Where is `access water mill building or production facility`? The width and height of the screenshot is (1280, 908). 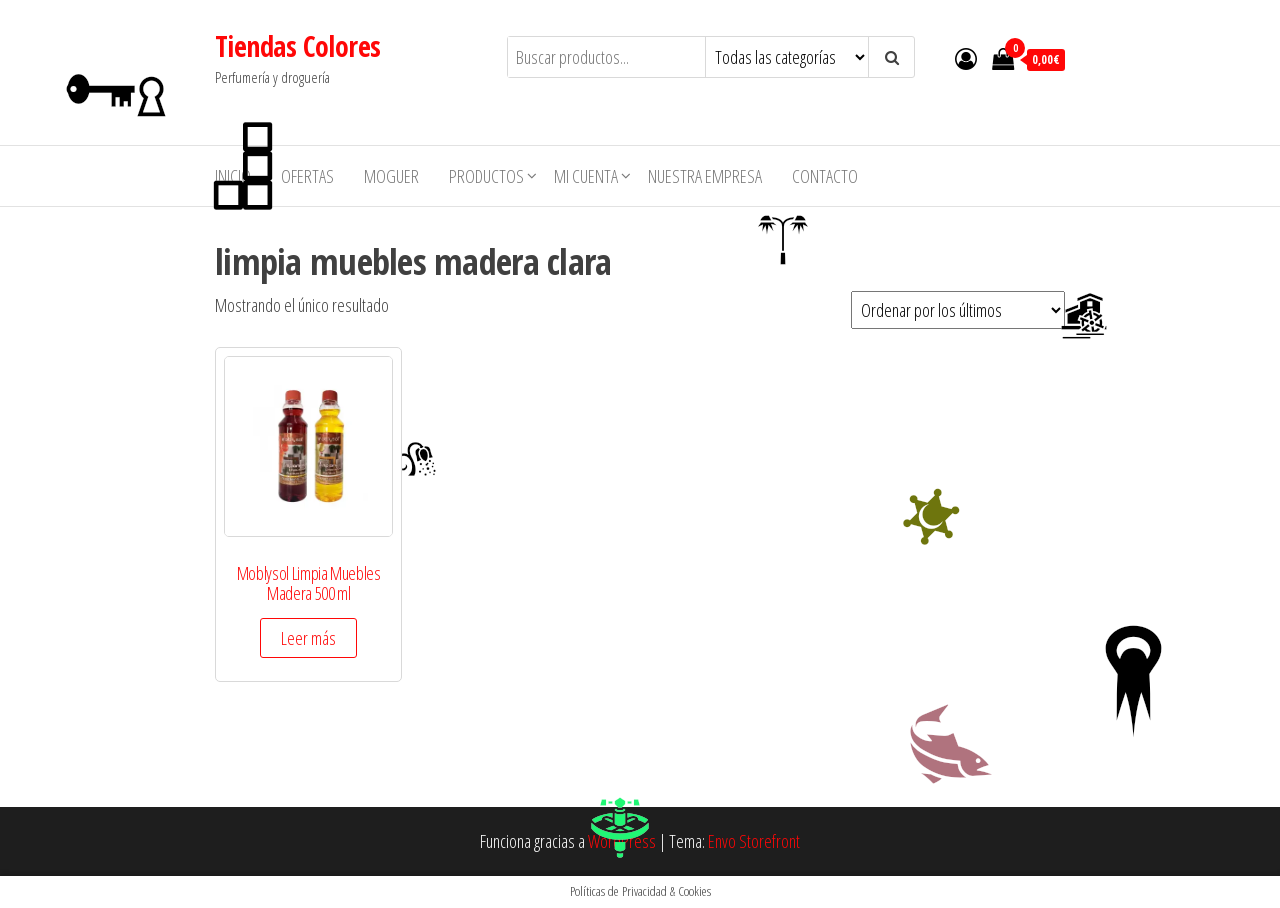
access water mill building or production facility is located at coordinates (1084, 316).